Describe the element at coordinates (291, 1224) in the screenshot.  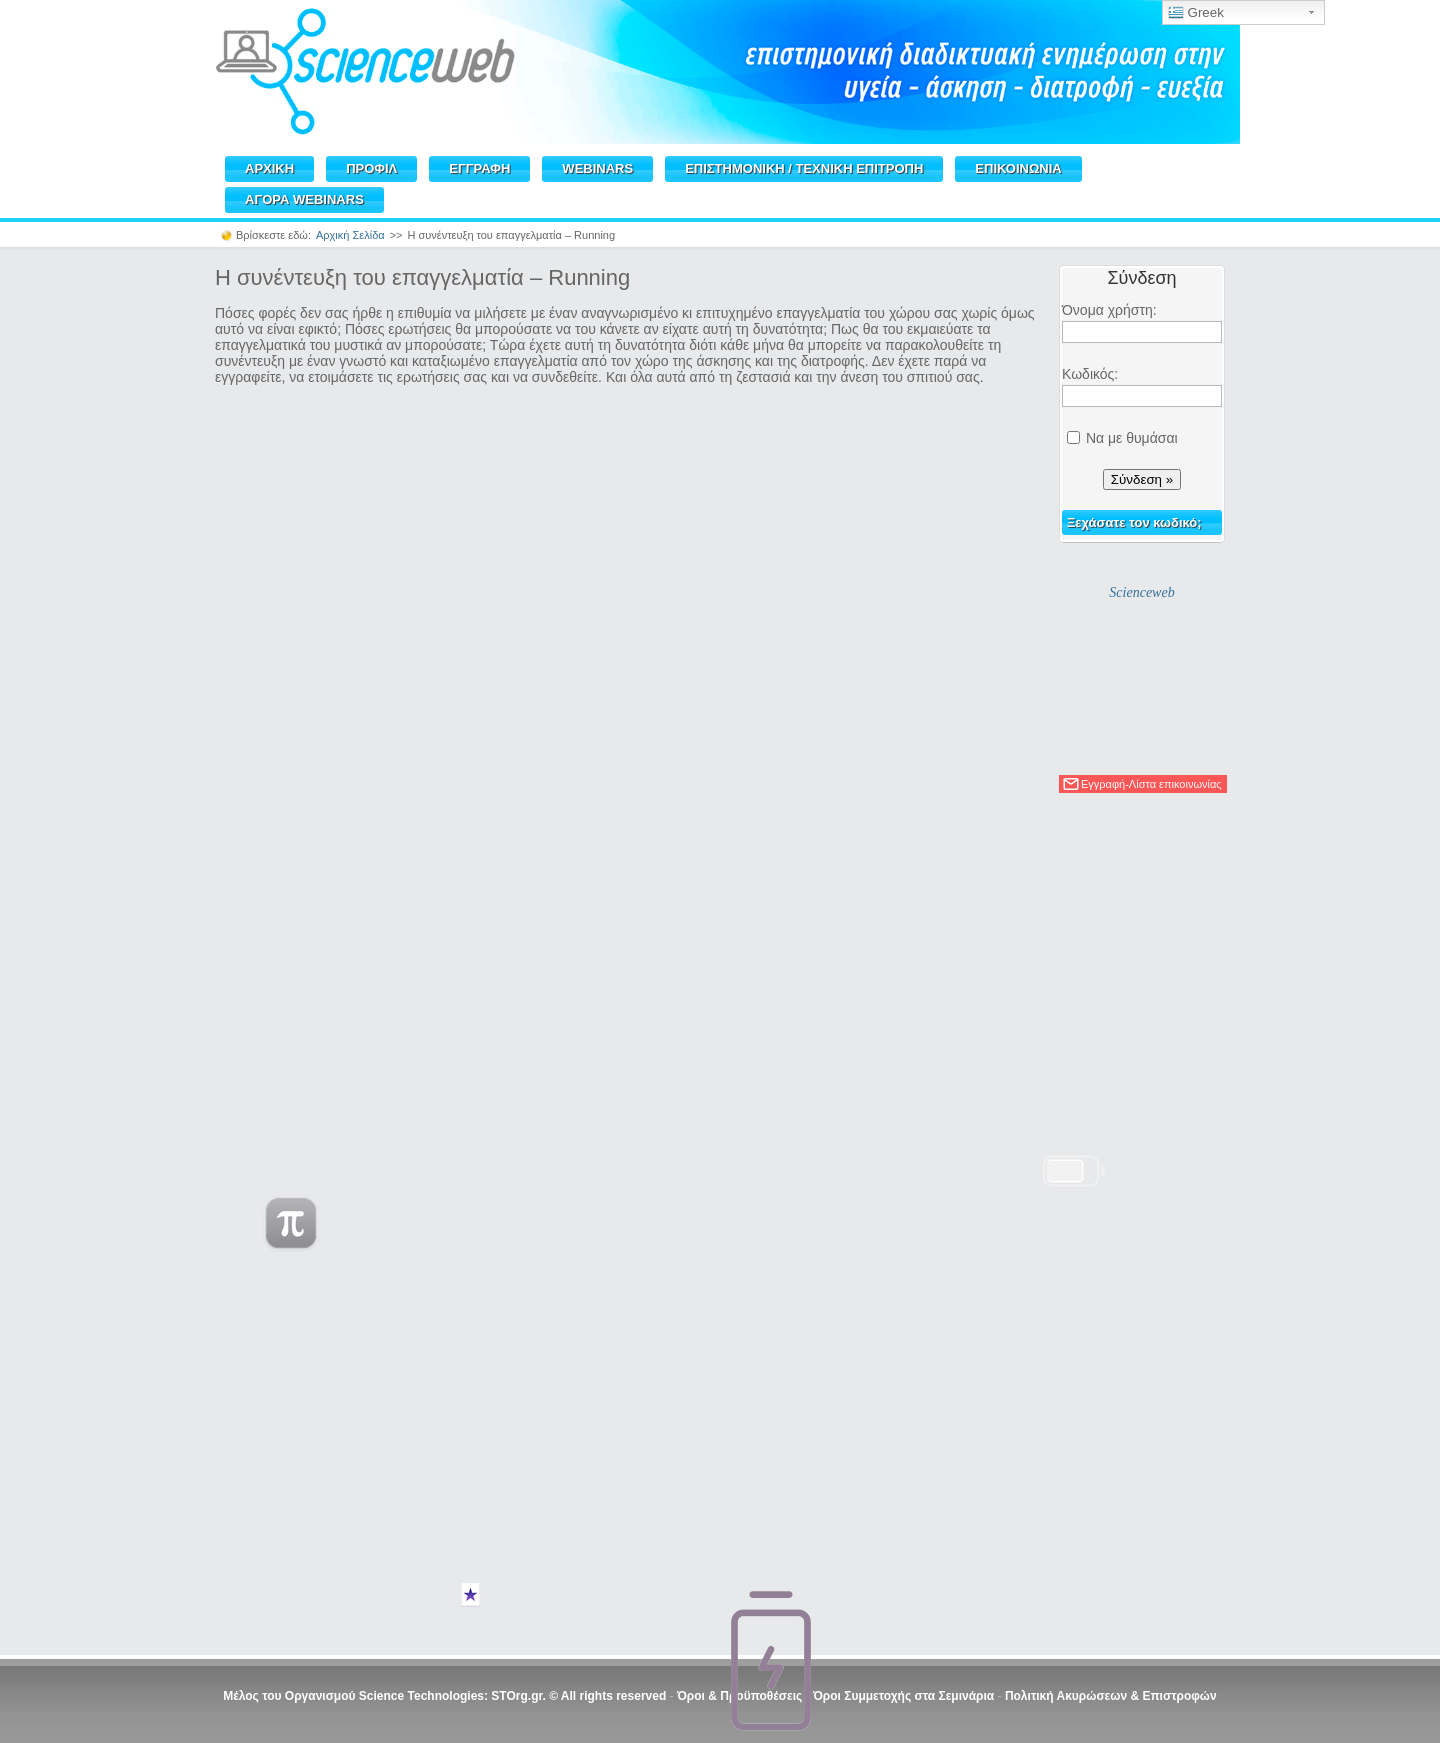
I see `open mathematics or calculator app` at that location.